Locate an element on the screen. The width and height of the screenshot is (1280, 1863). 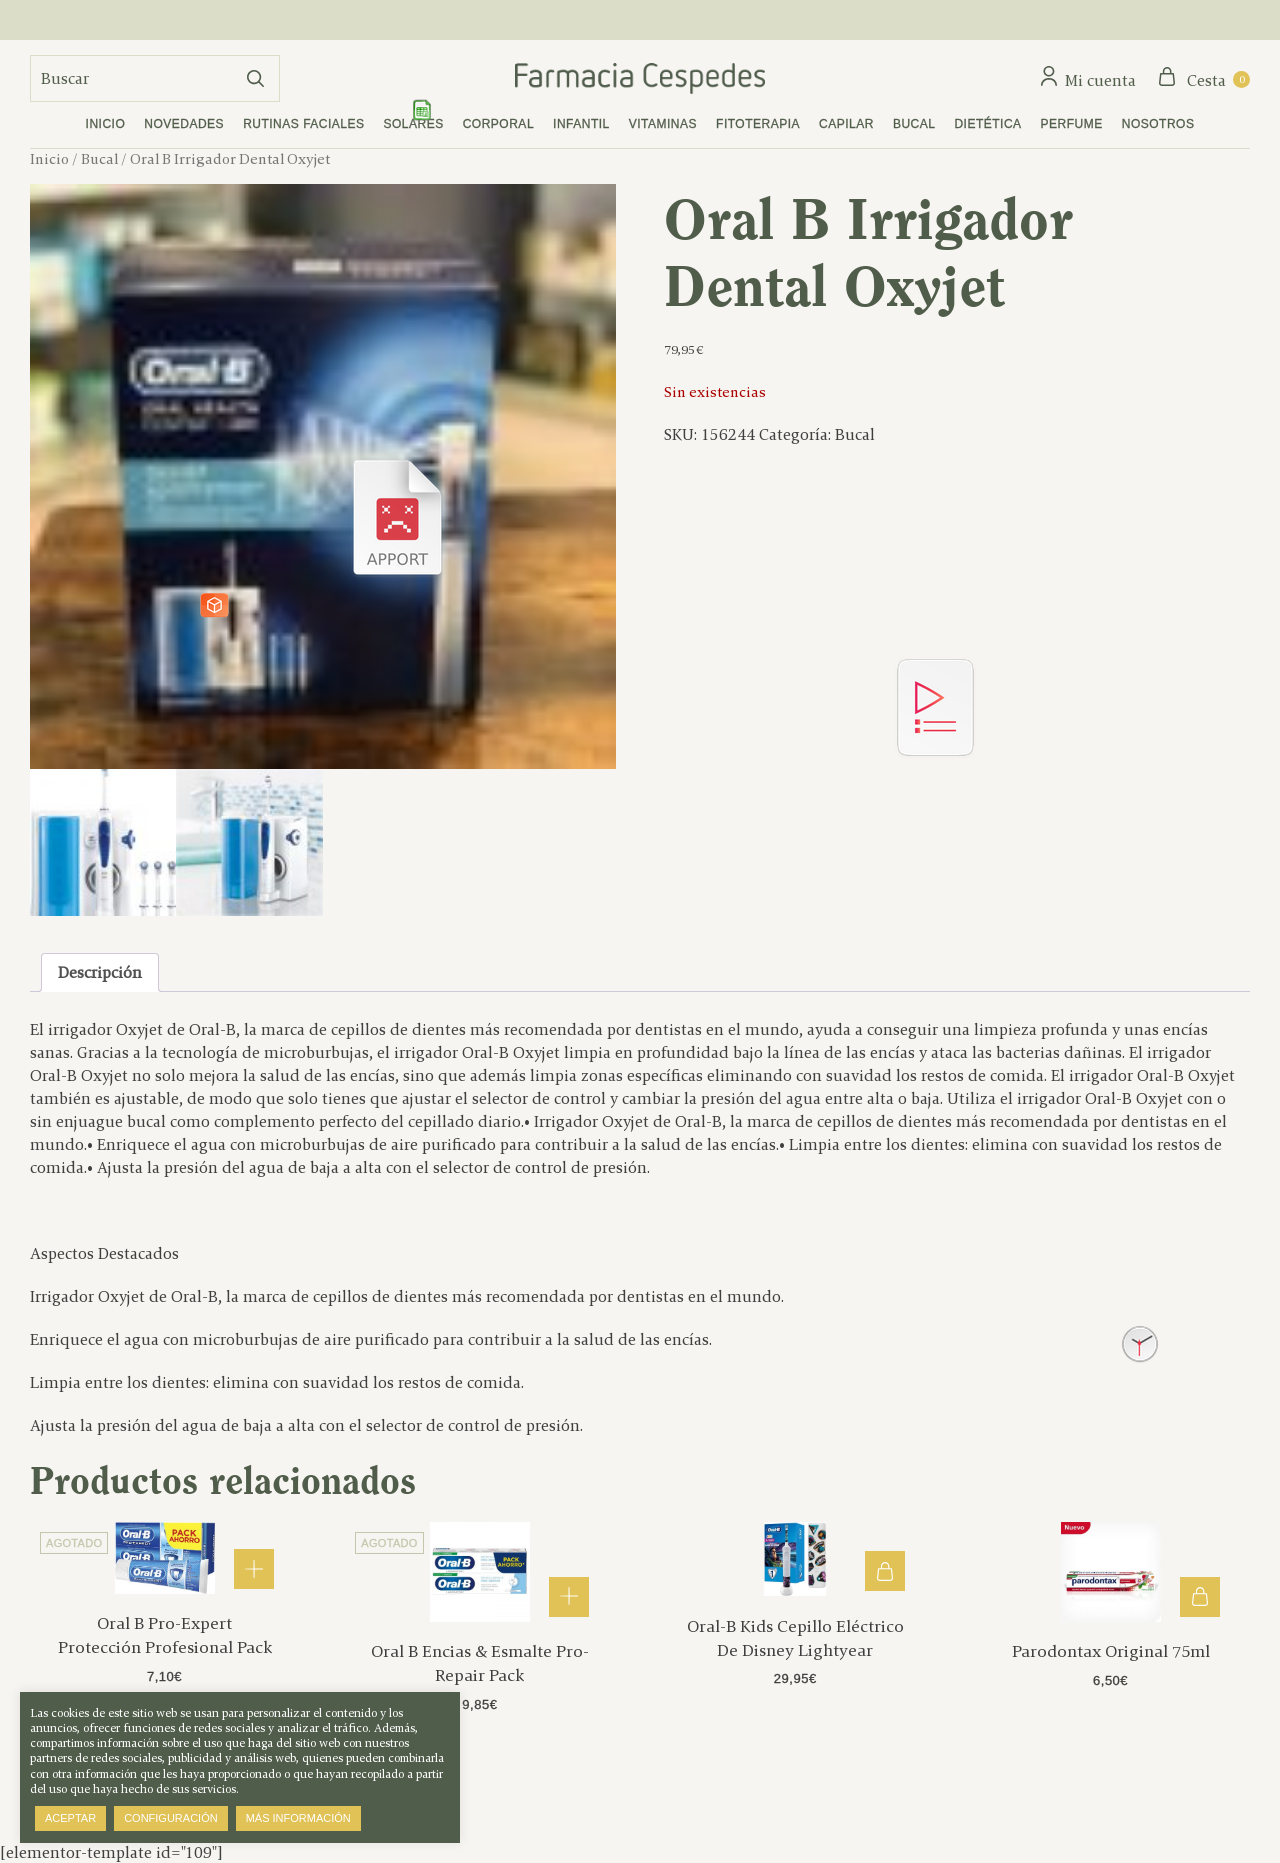
open a 3D model file in STL binary format is located at coordinates (214, 604).